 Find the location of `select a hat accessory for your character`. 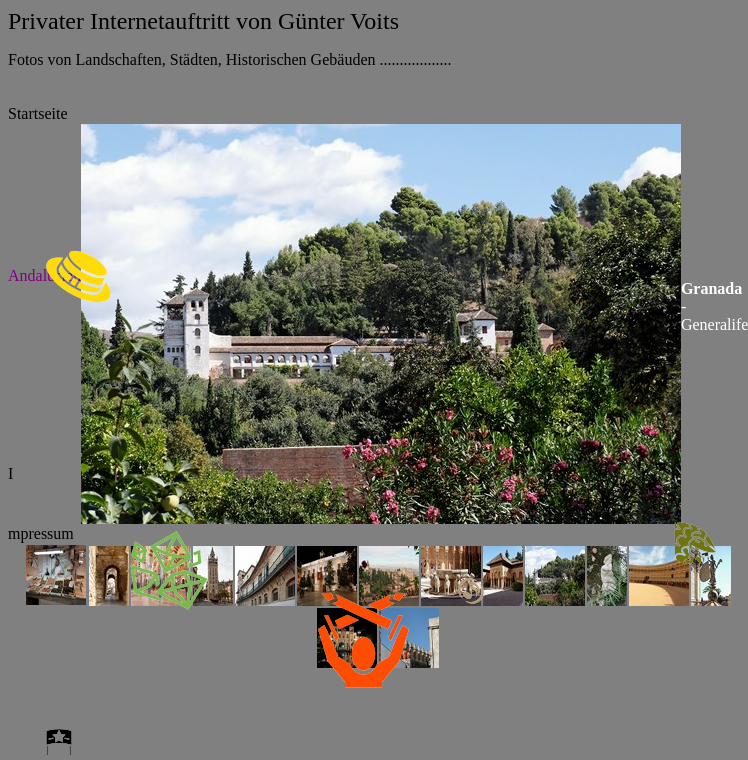

select a hat accessory for your character is located at coordinates (78, 276).